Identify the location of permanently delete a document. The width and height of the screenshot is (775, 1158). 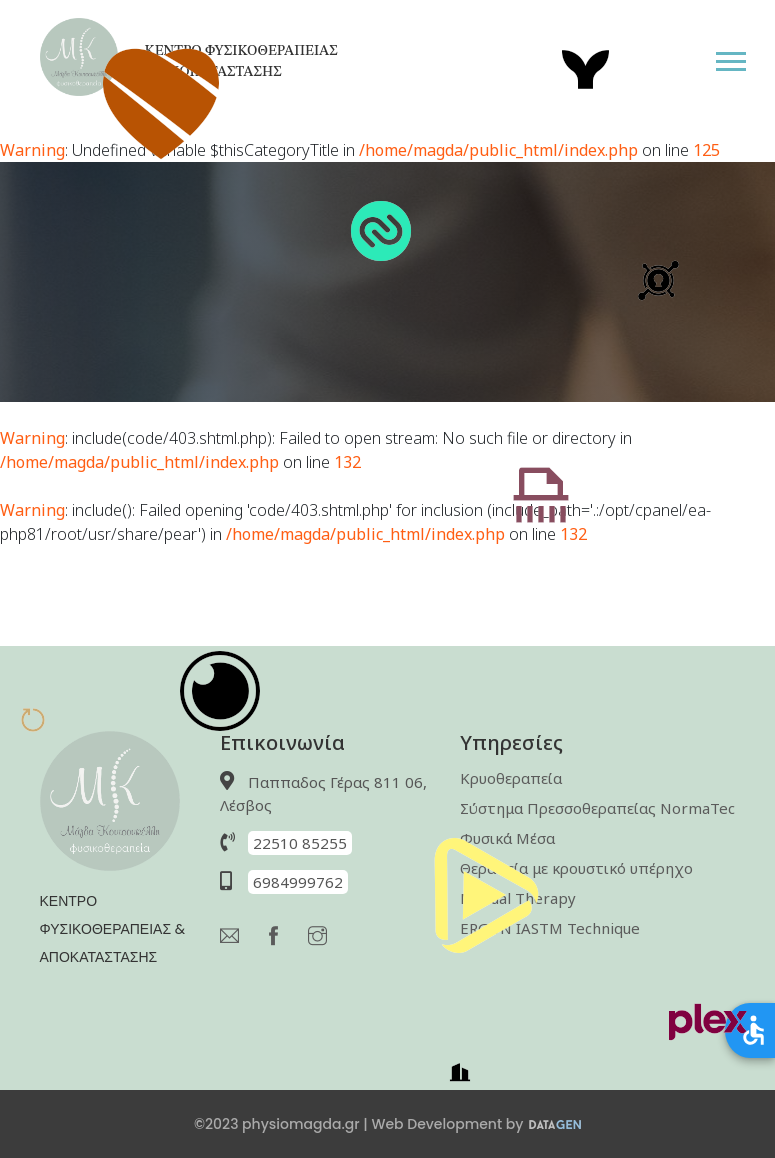
(541, 495).